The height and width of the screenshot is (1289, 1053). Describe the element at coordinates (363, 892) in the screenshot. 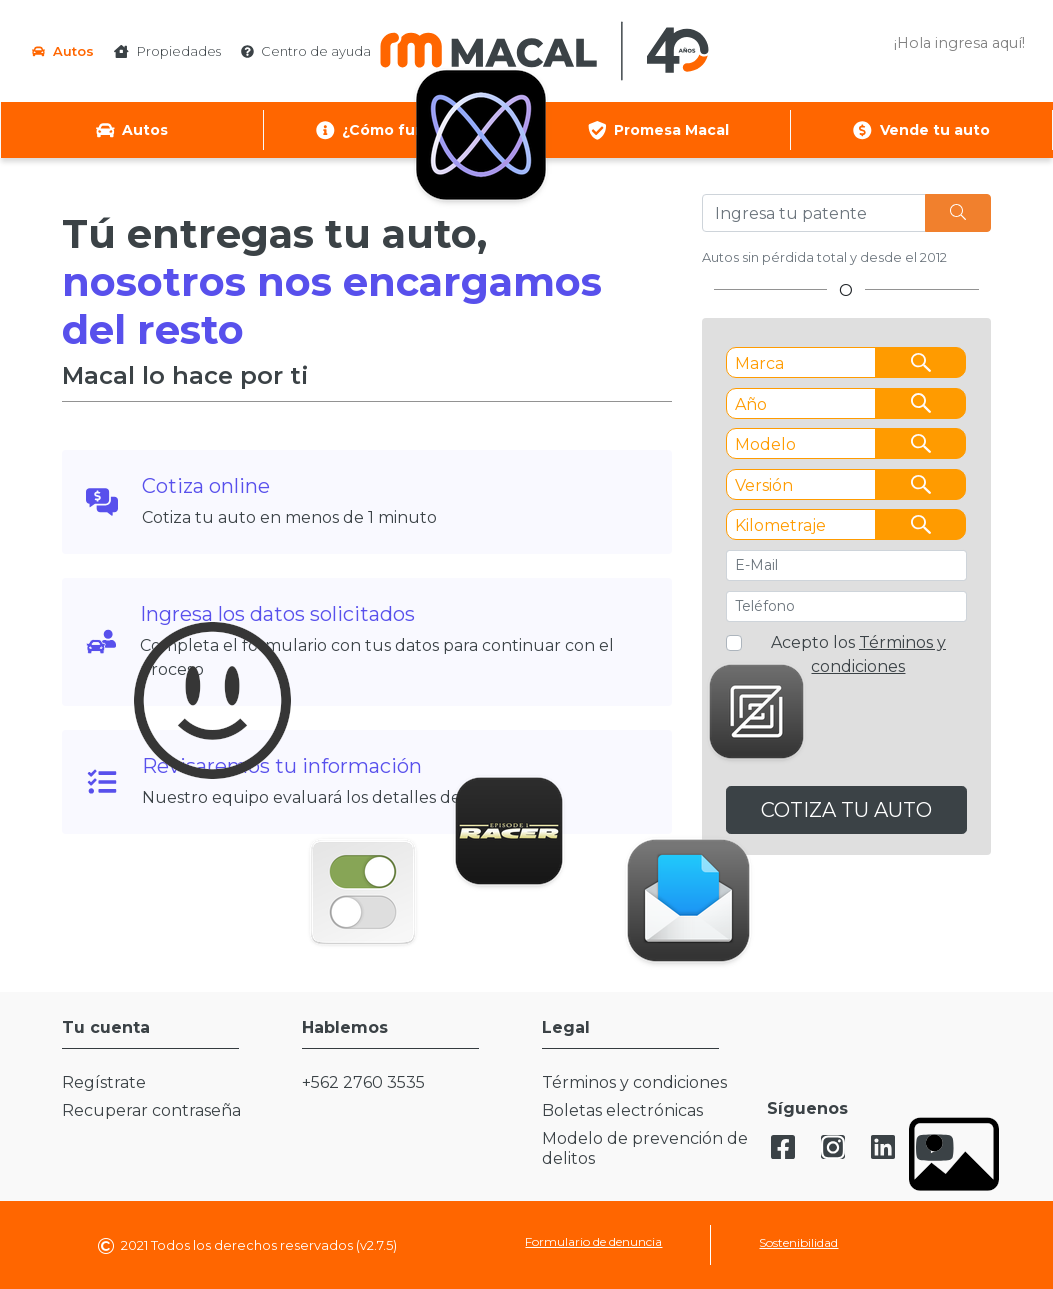

I see `open desktop preferences or settings` at that location.